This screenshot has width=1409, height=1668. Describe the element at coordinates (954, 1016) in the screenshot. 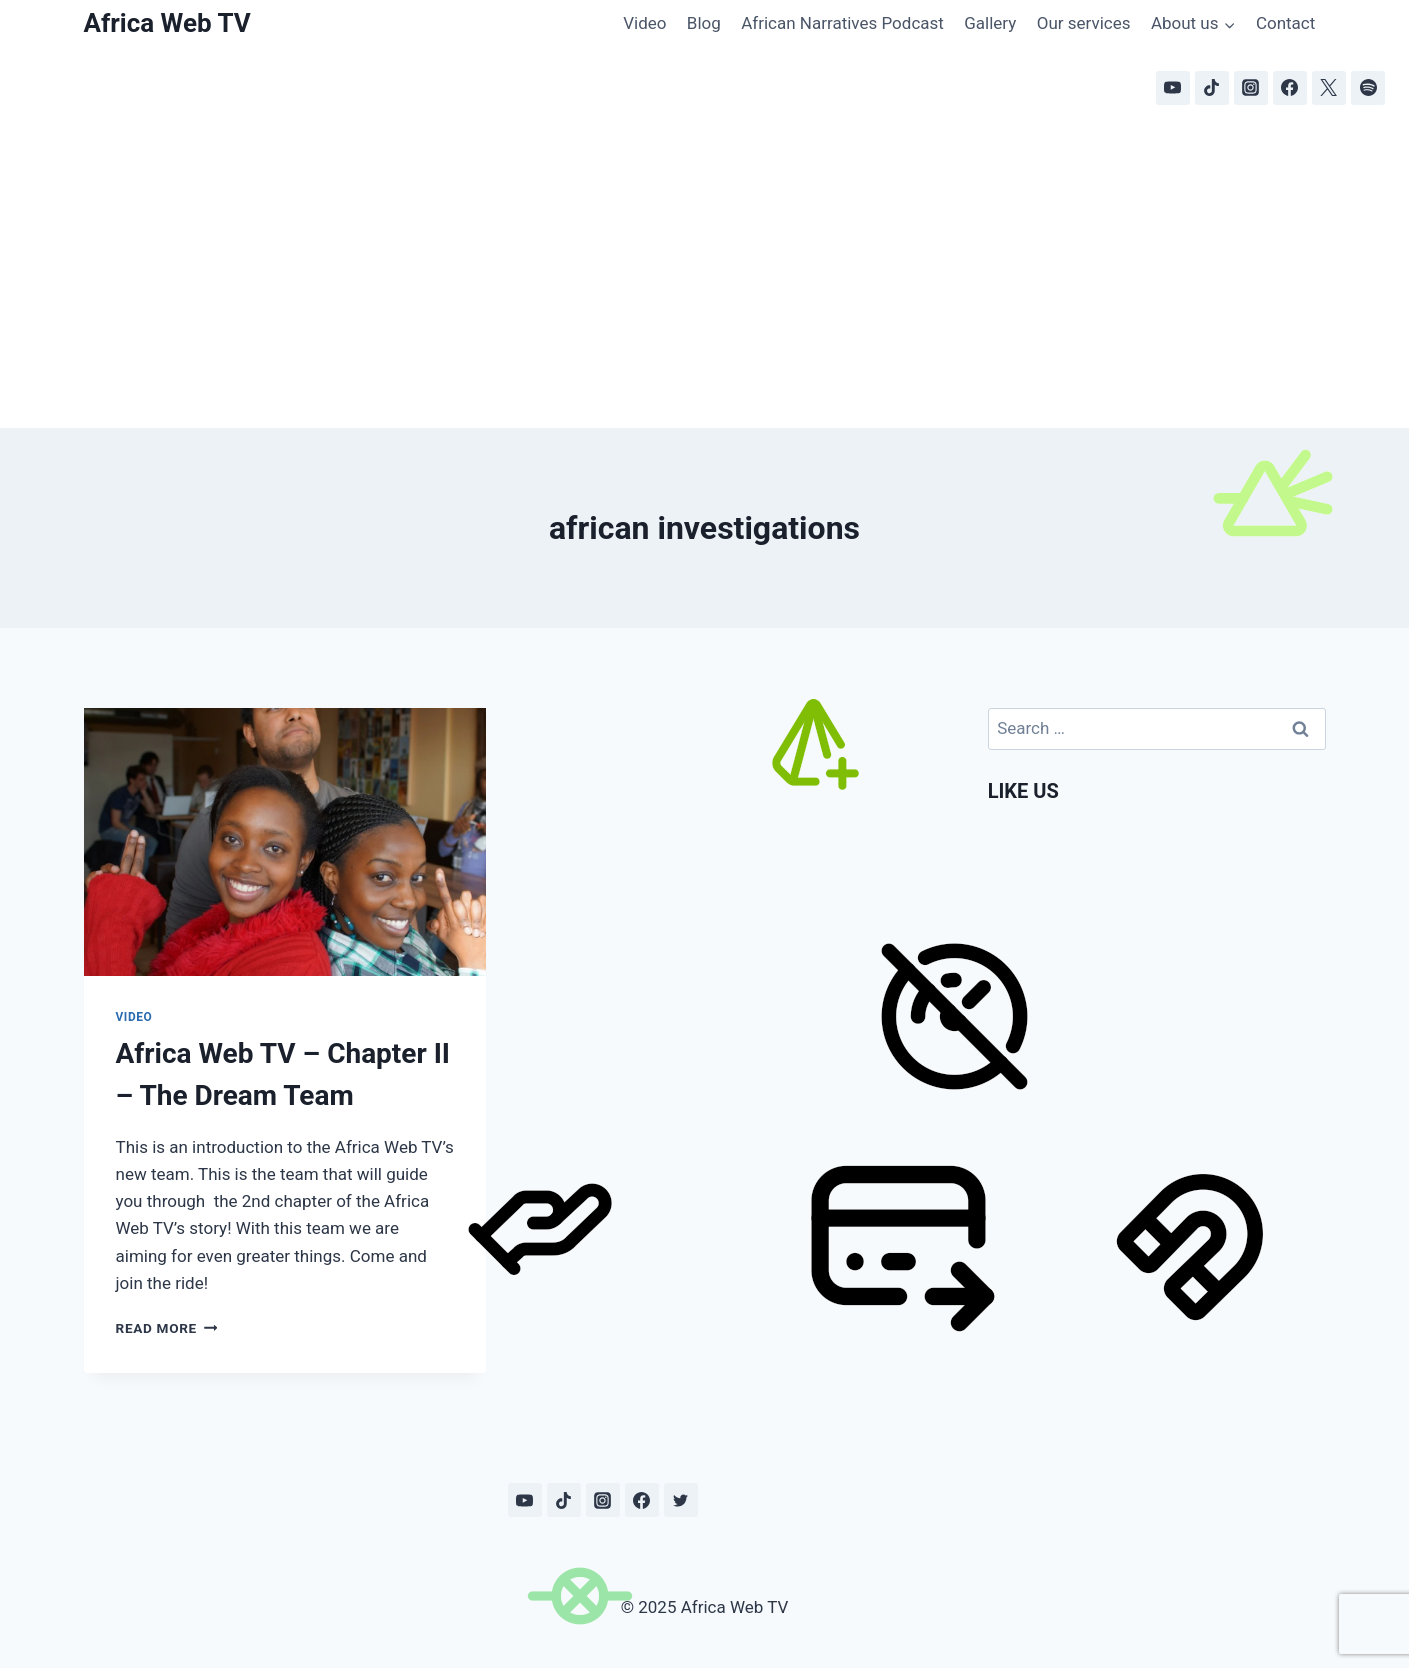

I see `performance monitoring disabled` at that location.